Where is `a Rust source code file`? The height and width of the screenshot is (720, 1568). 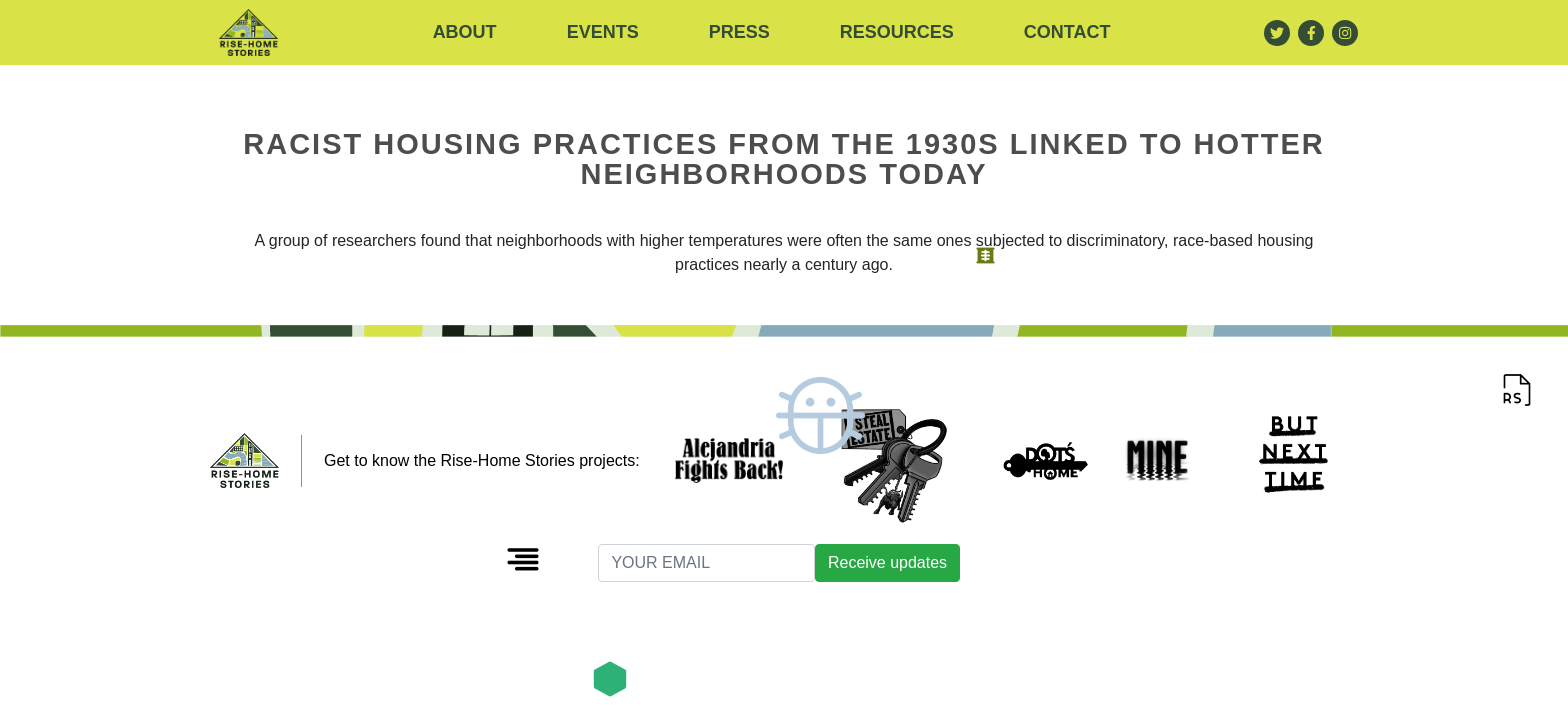 a Rust source code file is located at coordinates (1517, 390).